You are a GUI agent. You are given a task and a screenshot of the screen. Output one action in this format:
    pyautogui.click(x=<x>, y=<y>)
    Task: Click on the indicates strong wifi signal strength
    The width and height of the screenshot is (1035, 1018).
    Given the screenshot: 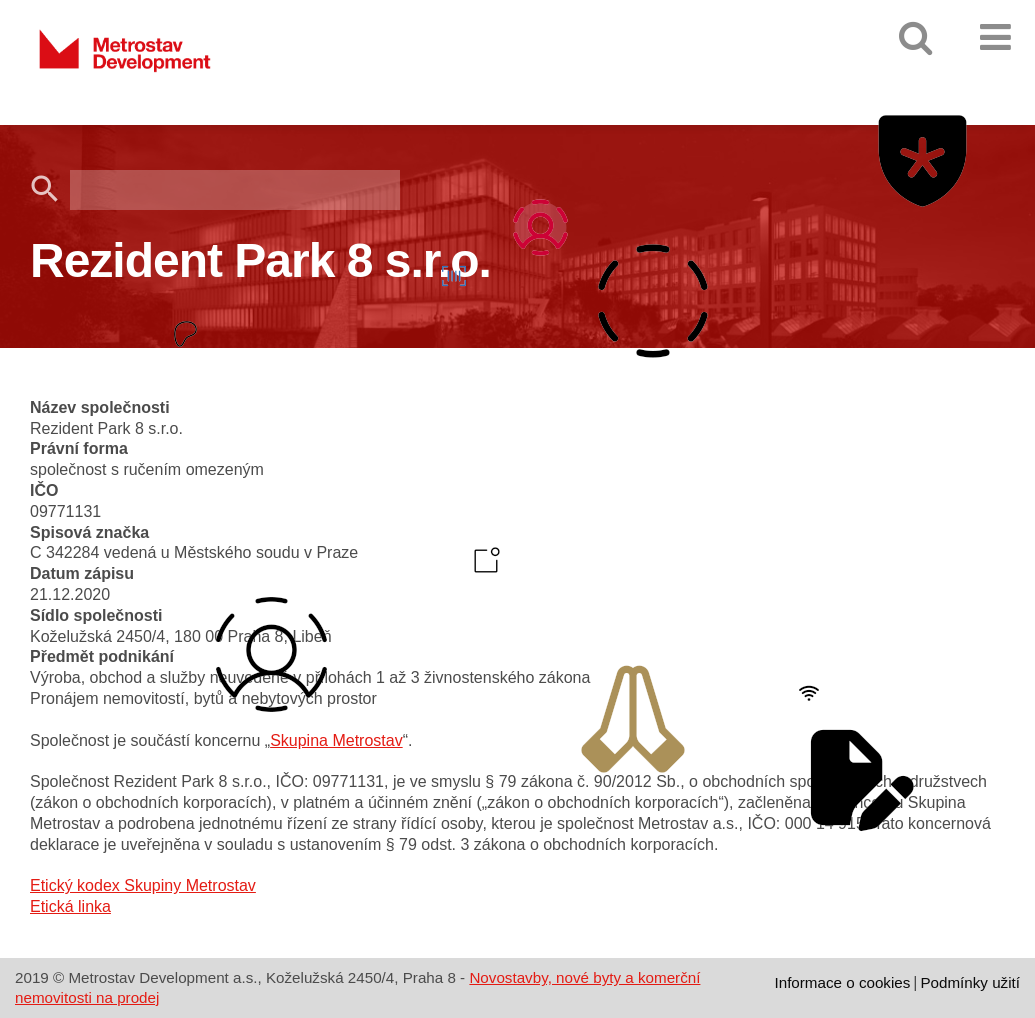 What is the action you would take?
    pyautogui.click(x=809, y=693)
    